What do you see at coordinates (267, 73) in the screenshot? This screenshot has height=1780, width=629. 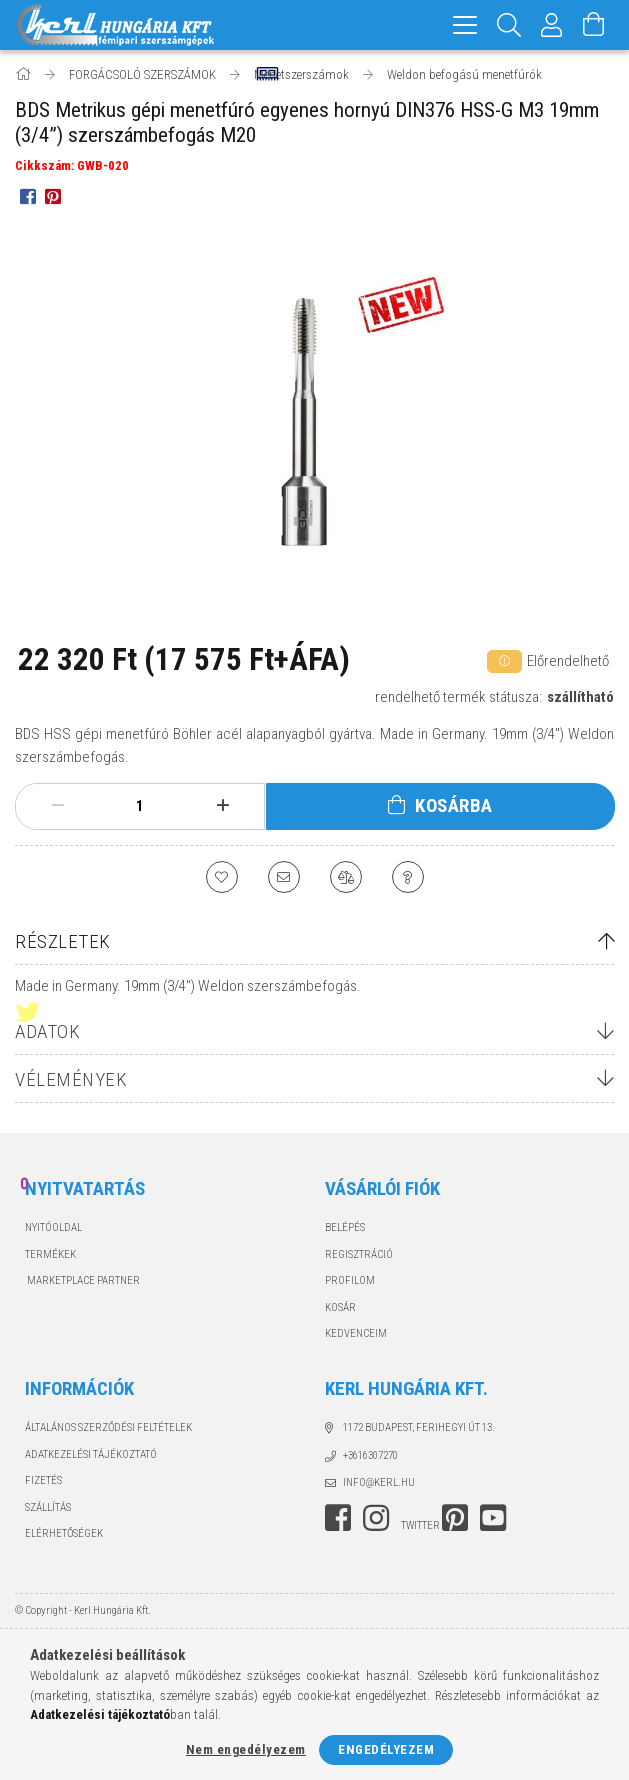 I see `view system memory or RAM usage` at bounding box center [267, 73].